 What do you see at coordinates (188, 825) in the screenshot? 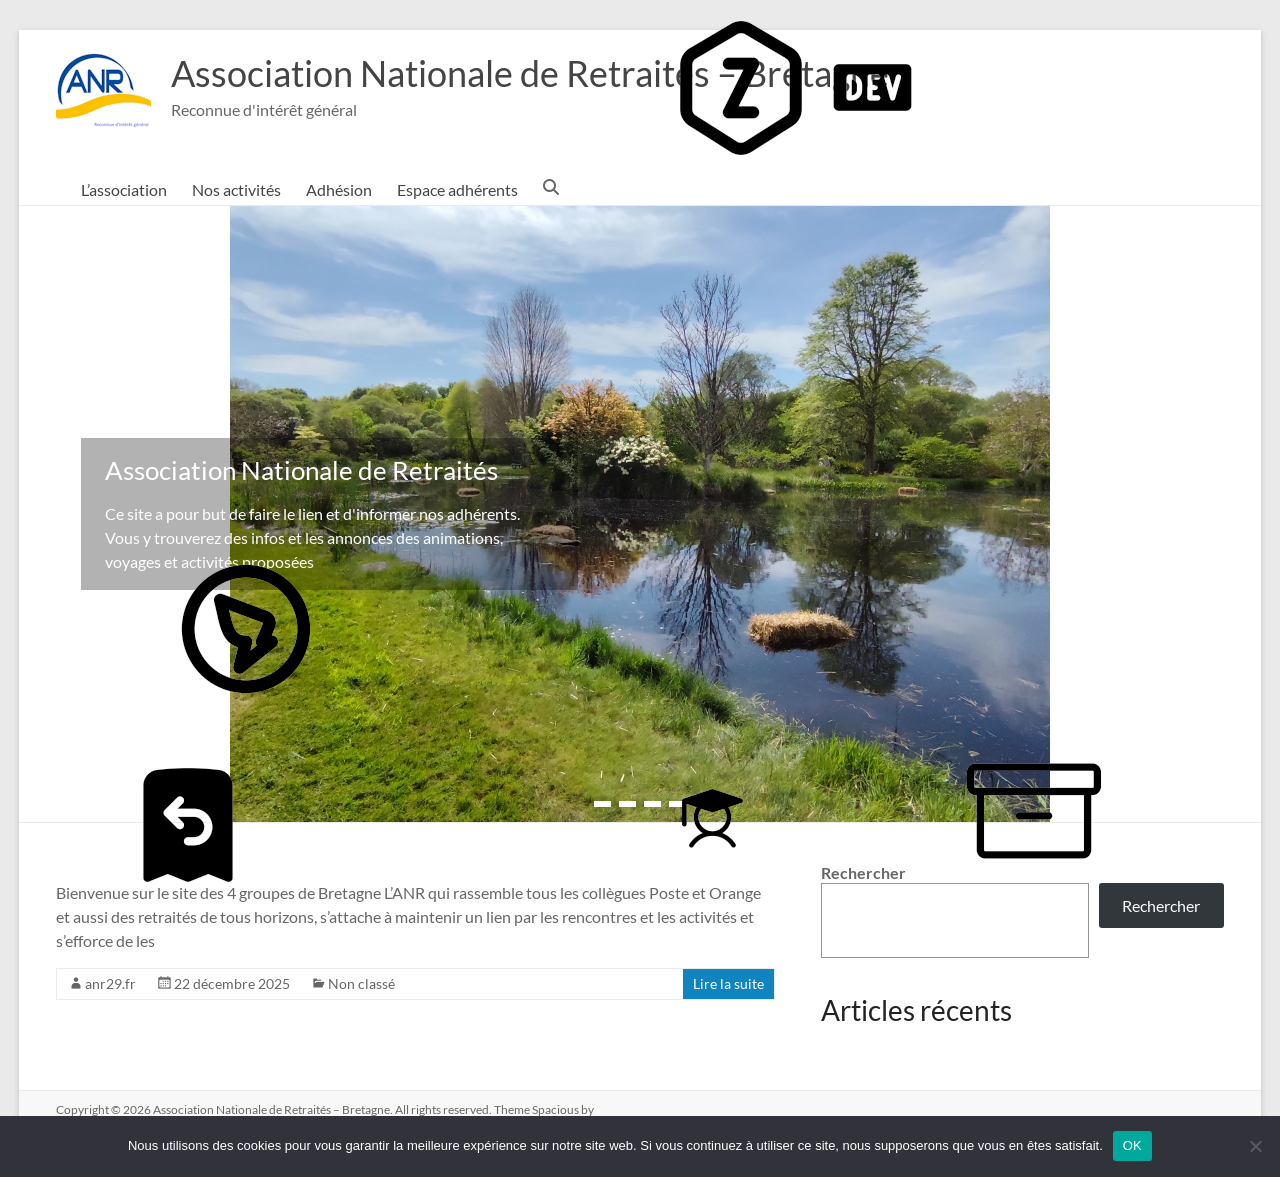
I see `request a refund for a purchase` at bounding box center [188, 825].